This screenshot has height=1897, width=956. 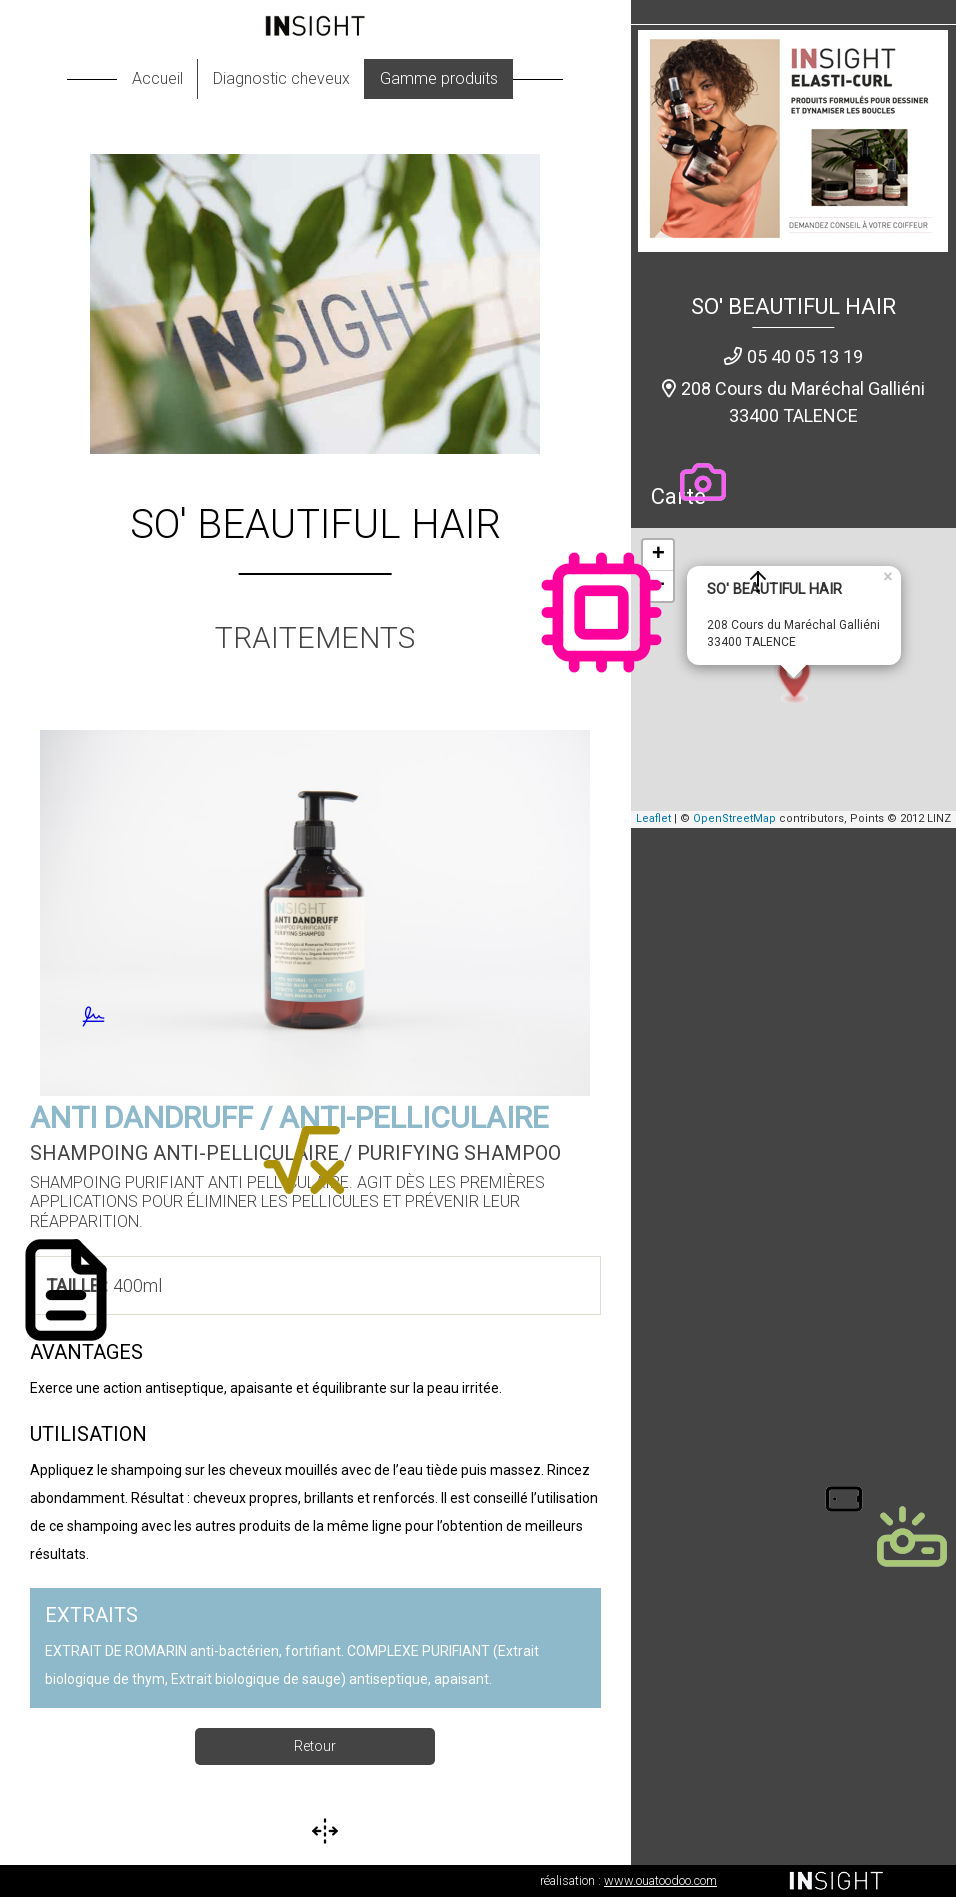 I want to click on connect to a projector or external display, so click(x=912, y=1538).